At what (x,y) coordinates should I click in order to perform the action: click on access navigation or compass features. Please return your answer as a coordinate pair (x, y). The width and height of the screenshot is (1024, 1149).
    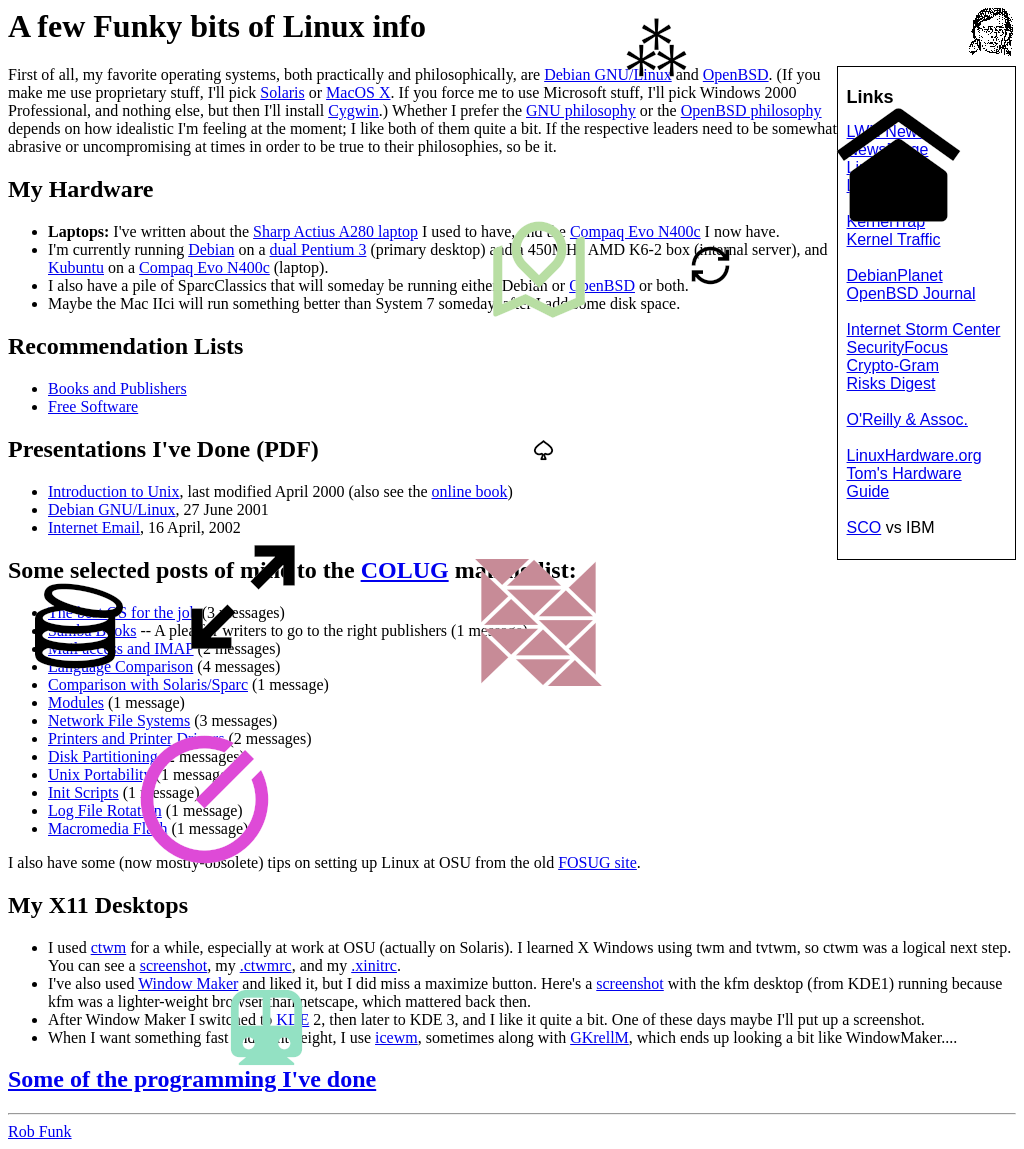
    Looking at the image, I should click on (204, 799).